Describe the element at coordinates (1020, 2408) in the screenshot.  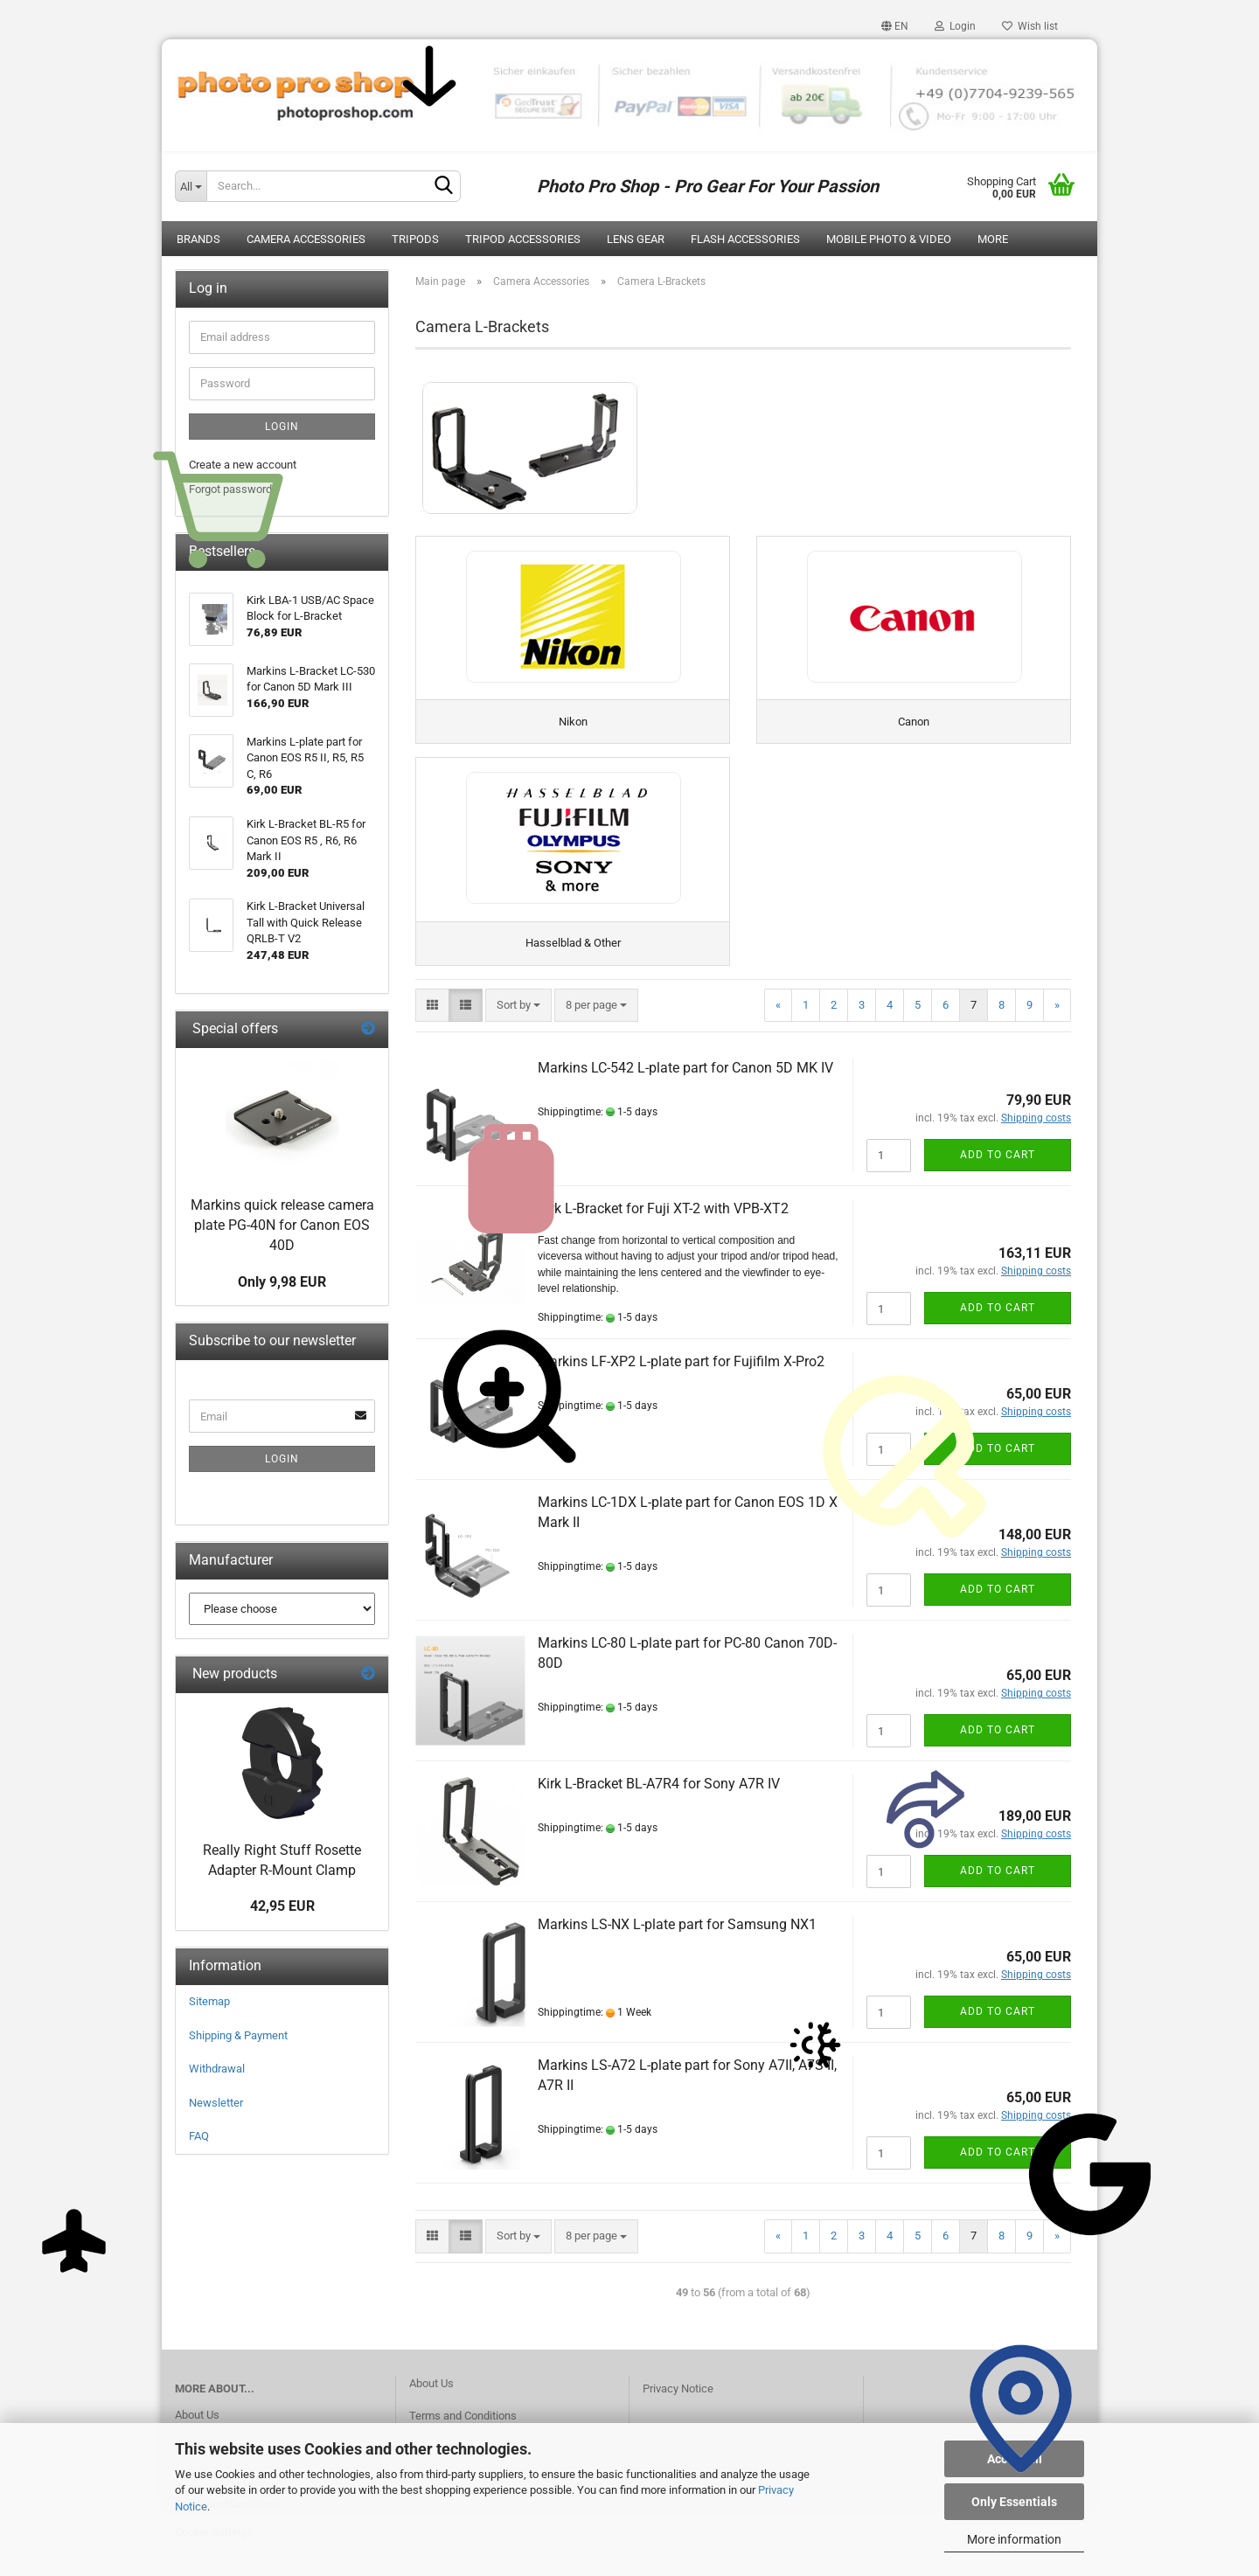
I see `view or access a saved location` at that location.